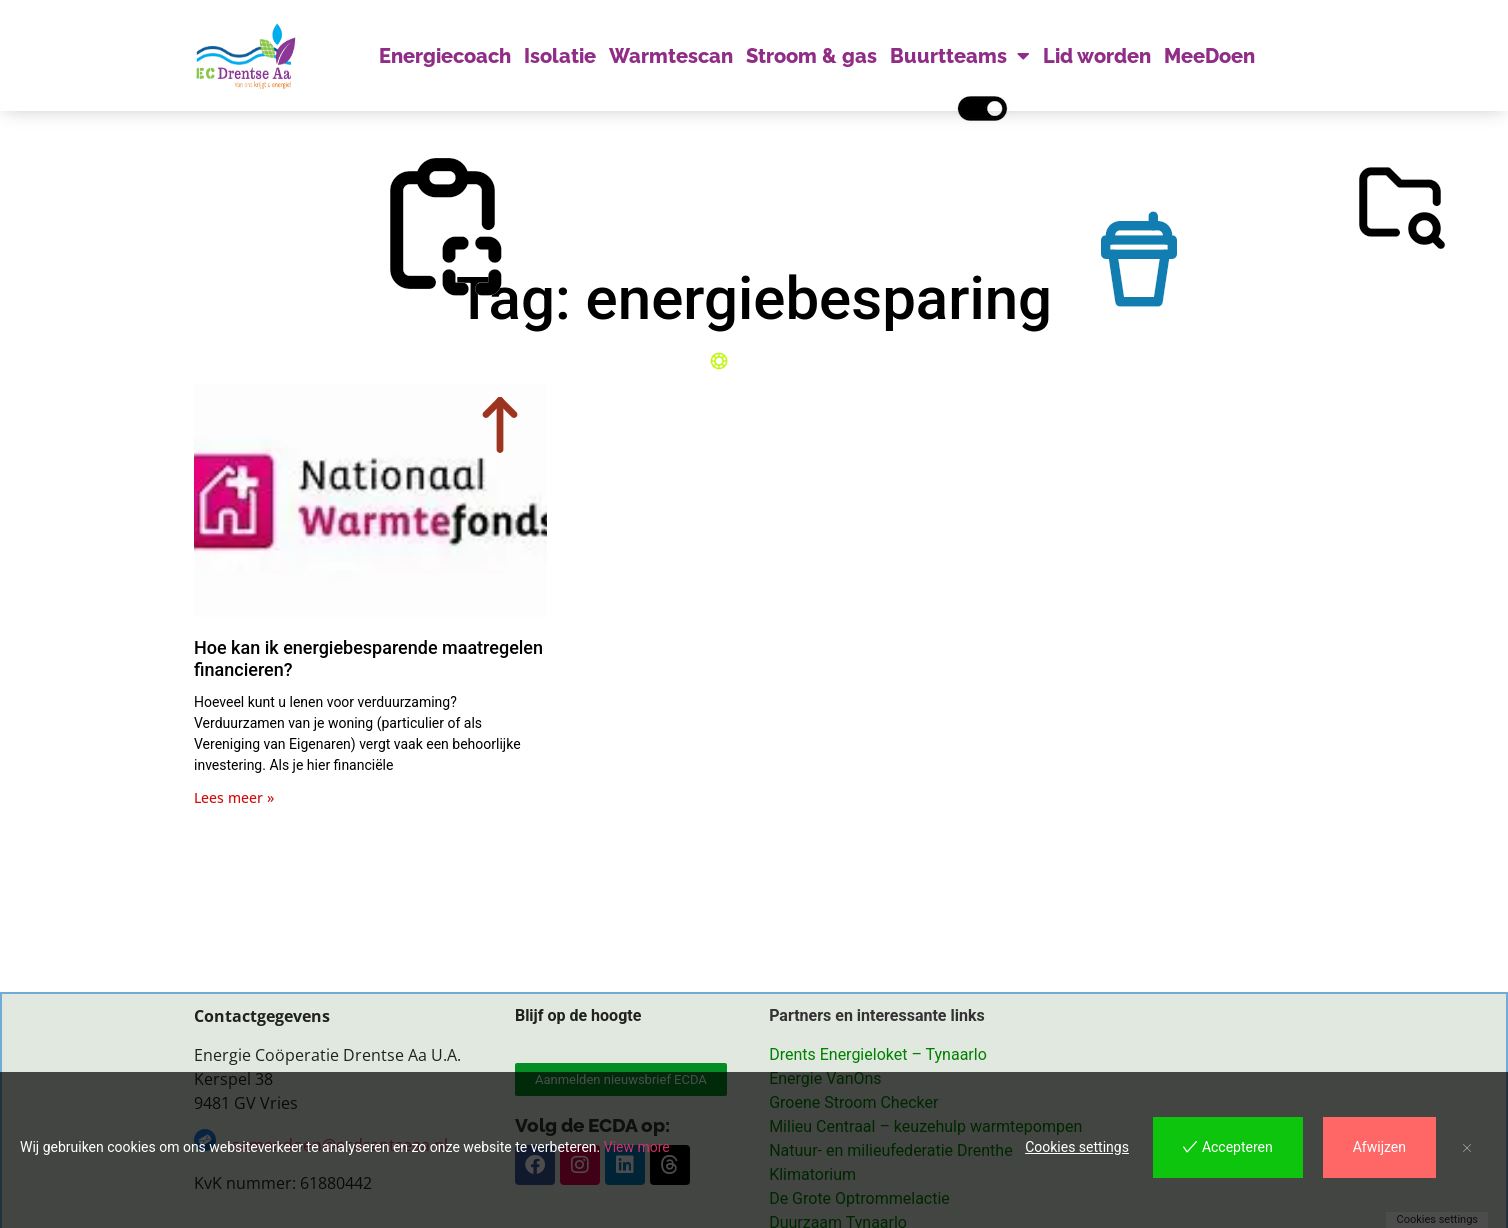  Describe the element at coordinates (982, 108) in the screenshot. I see `toggle switch in the on/enabled state` at that location.